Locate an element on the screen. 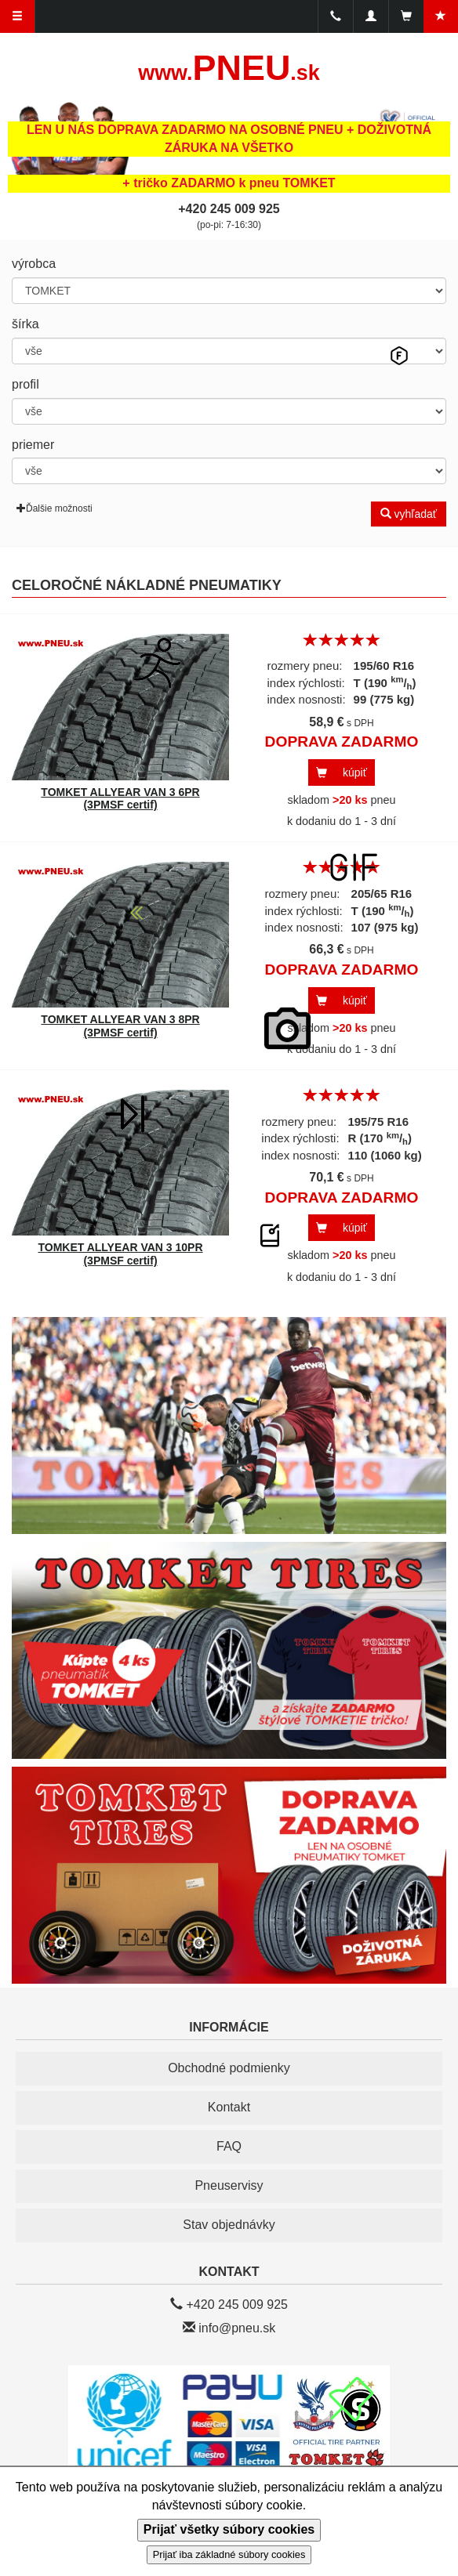  indicates a feature or function category is located at coordinates (399, 356).